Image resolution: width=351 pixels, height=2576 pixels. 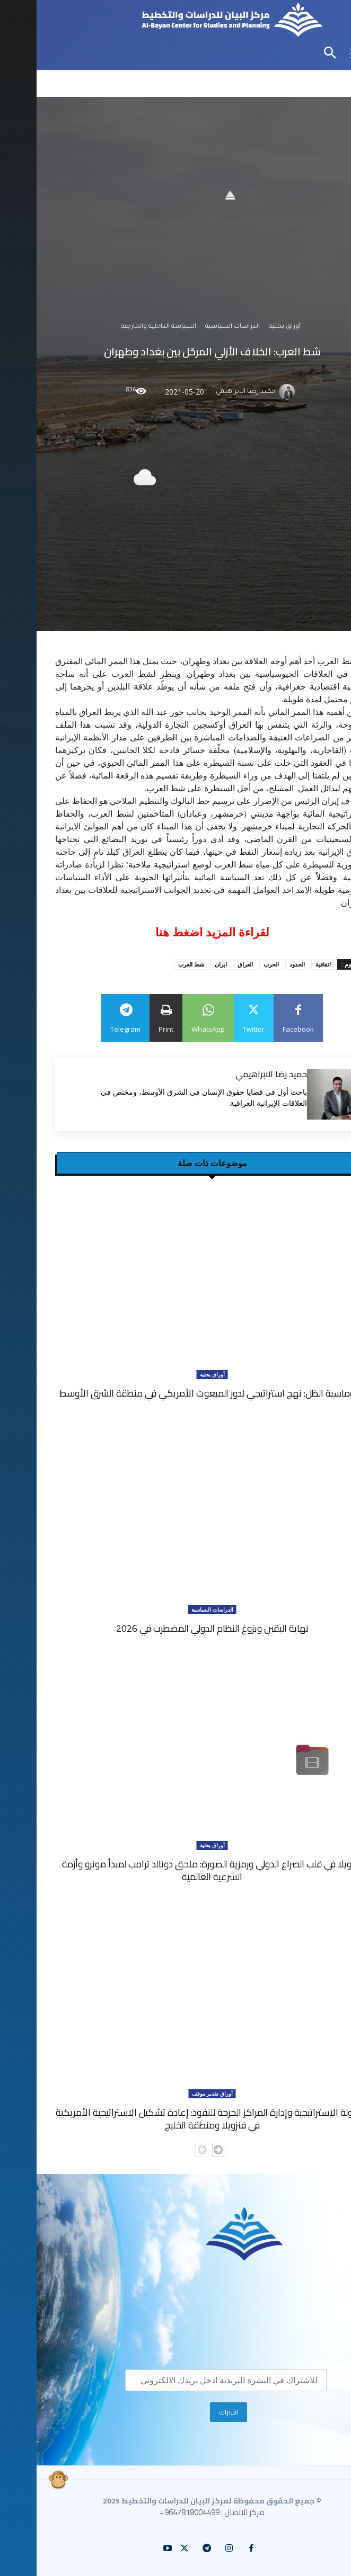 I want to click on eject removable media or disc, so click(x=230, y=195).